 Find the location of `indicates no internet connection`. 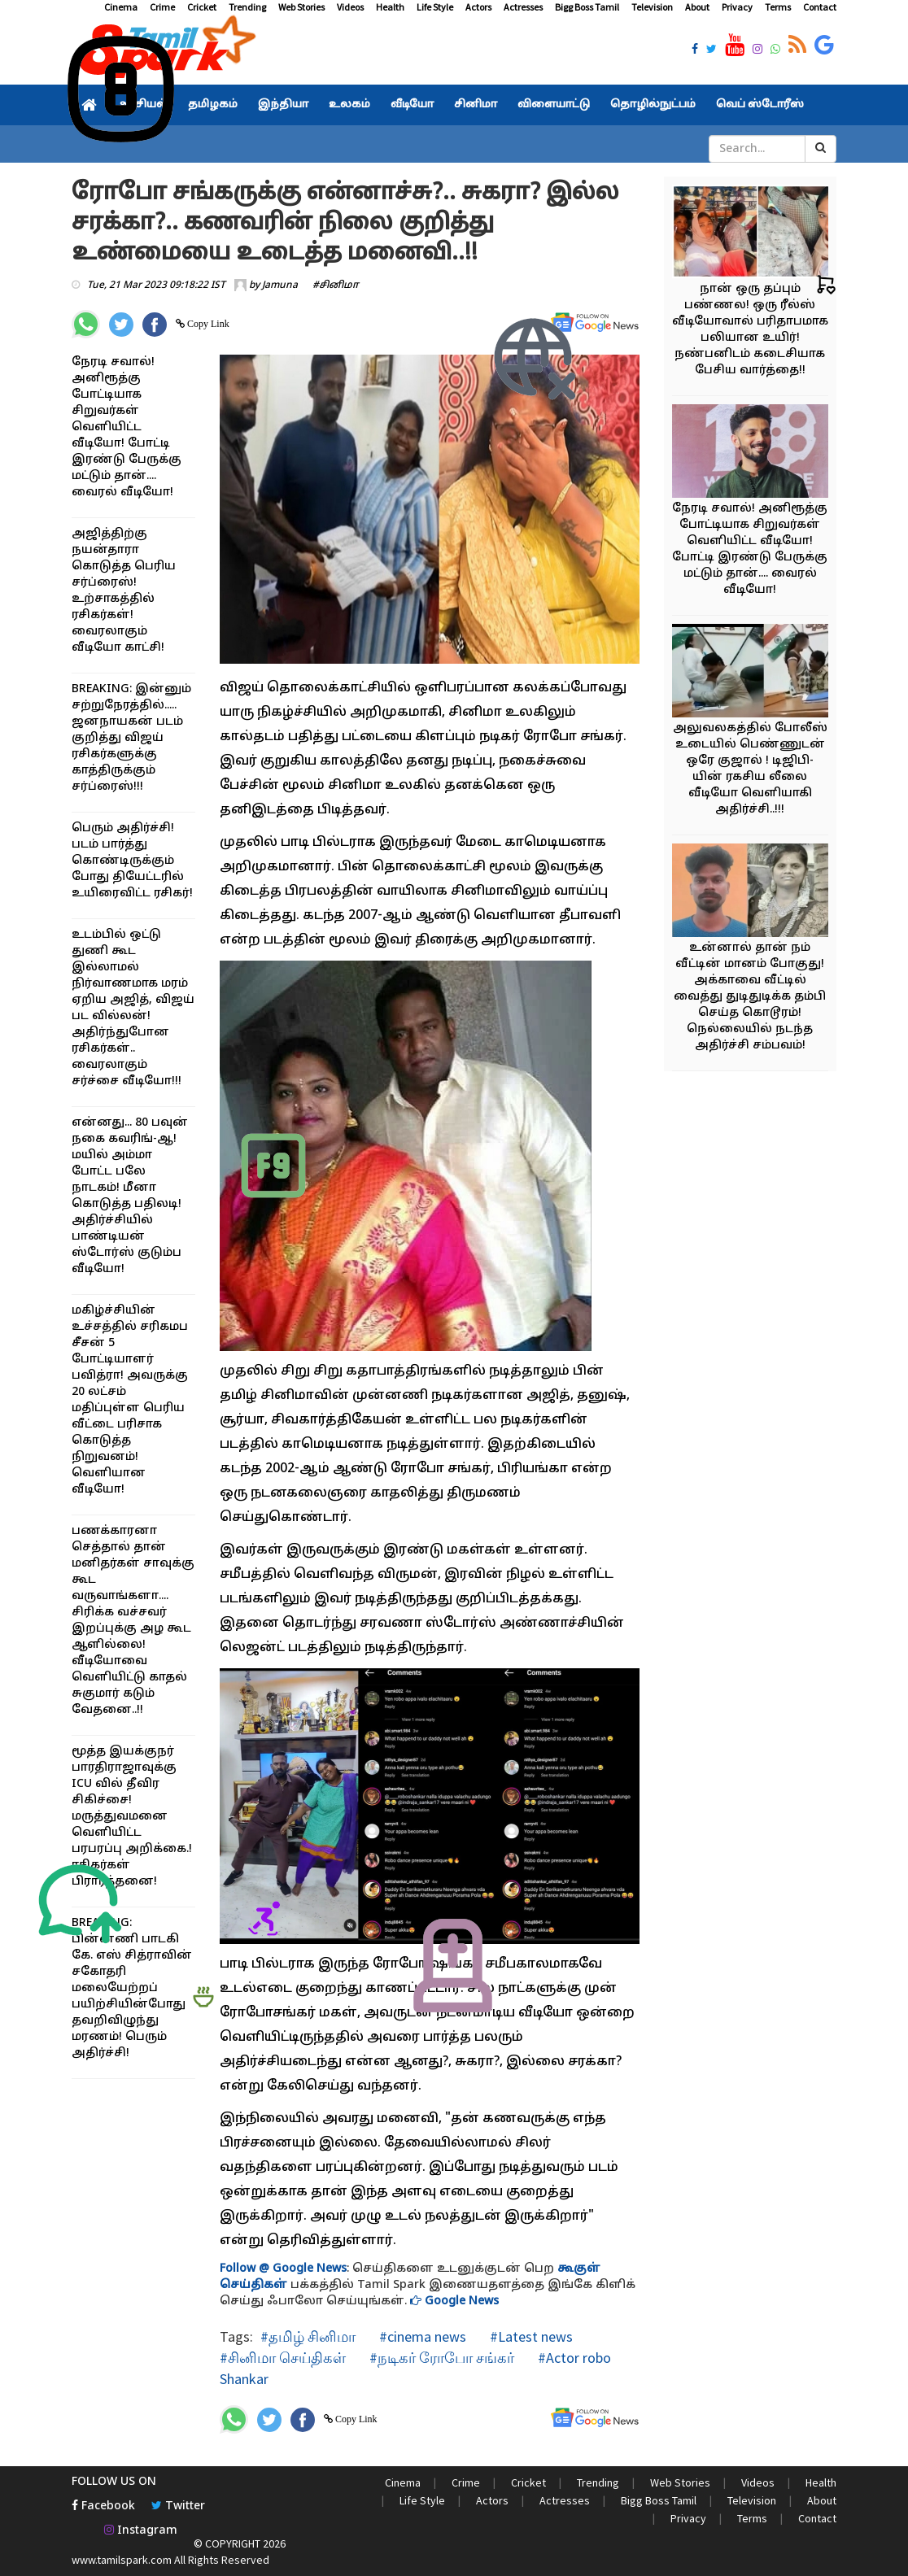

indicates no internet connection is located at coordinates (533, 357).